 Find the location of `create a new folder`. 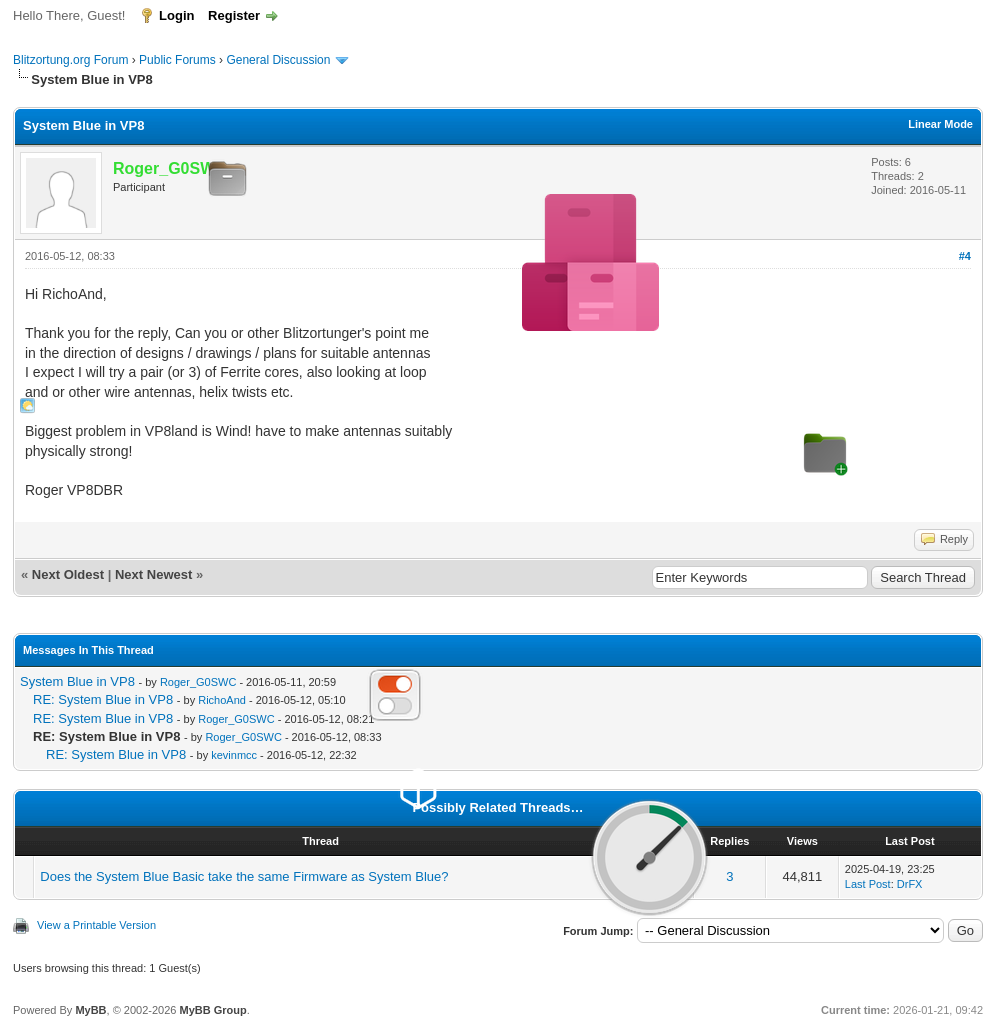

create a new folder is located at coordinates (825, 453).